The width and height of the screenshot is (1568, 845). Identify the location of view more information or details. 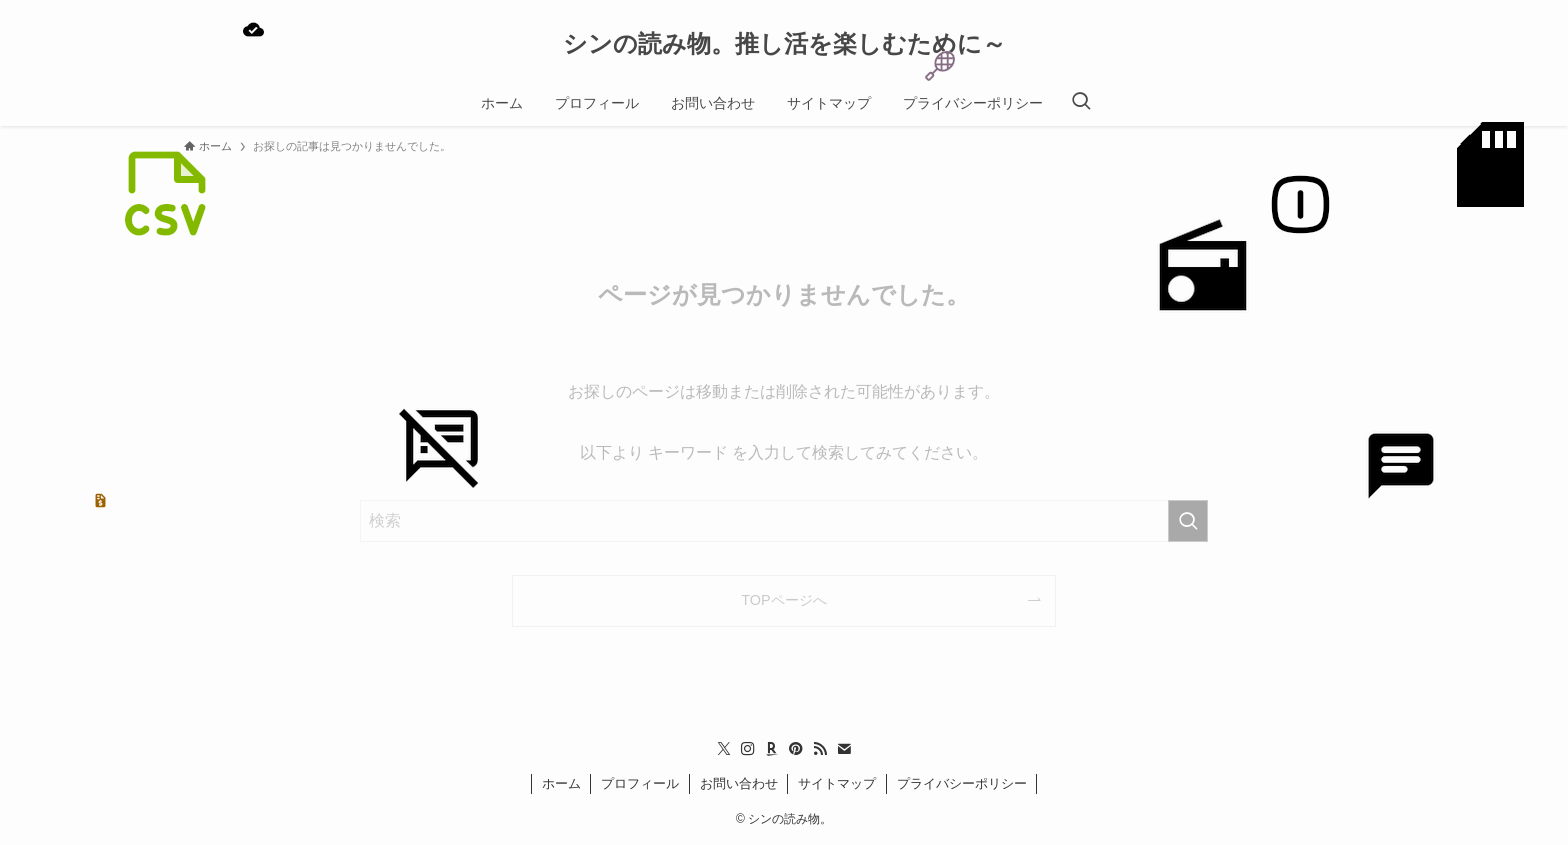
(1300, 204).